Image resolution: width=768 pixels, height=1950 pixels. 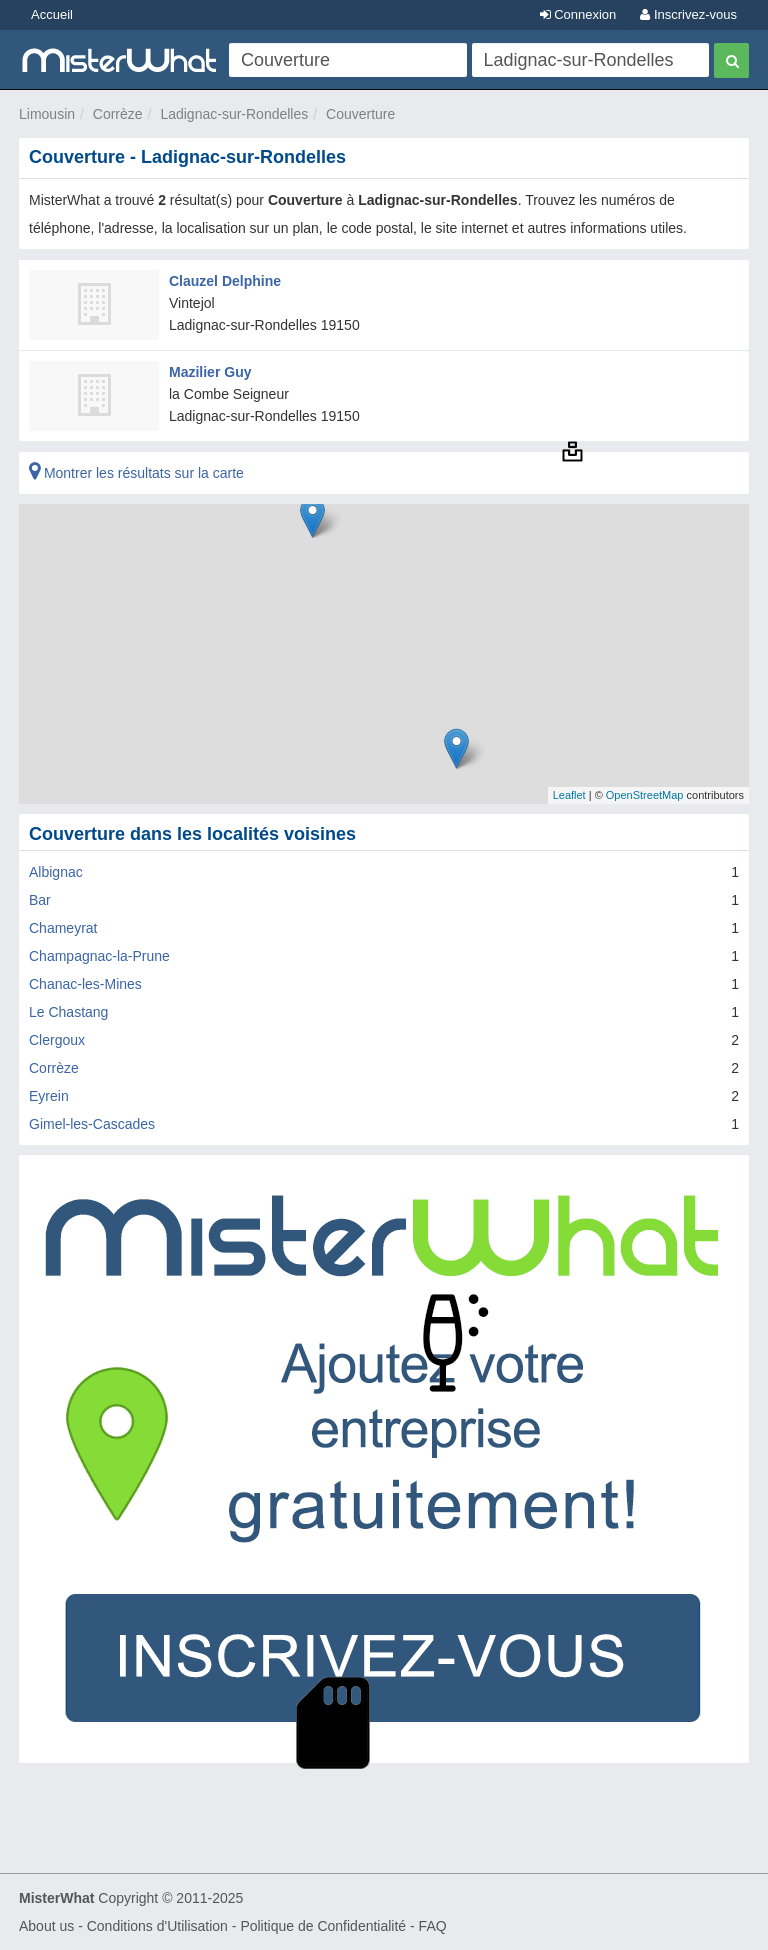 I want to click on celebrate an achievement or milestone, so click(x=446, y=1343).